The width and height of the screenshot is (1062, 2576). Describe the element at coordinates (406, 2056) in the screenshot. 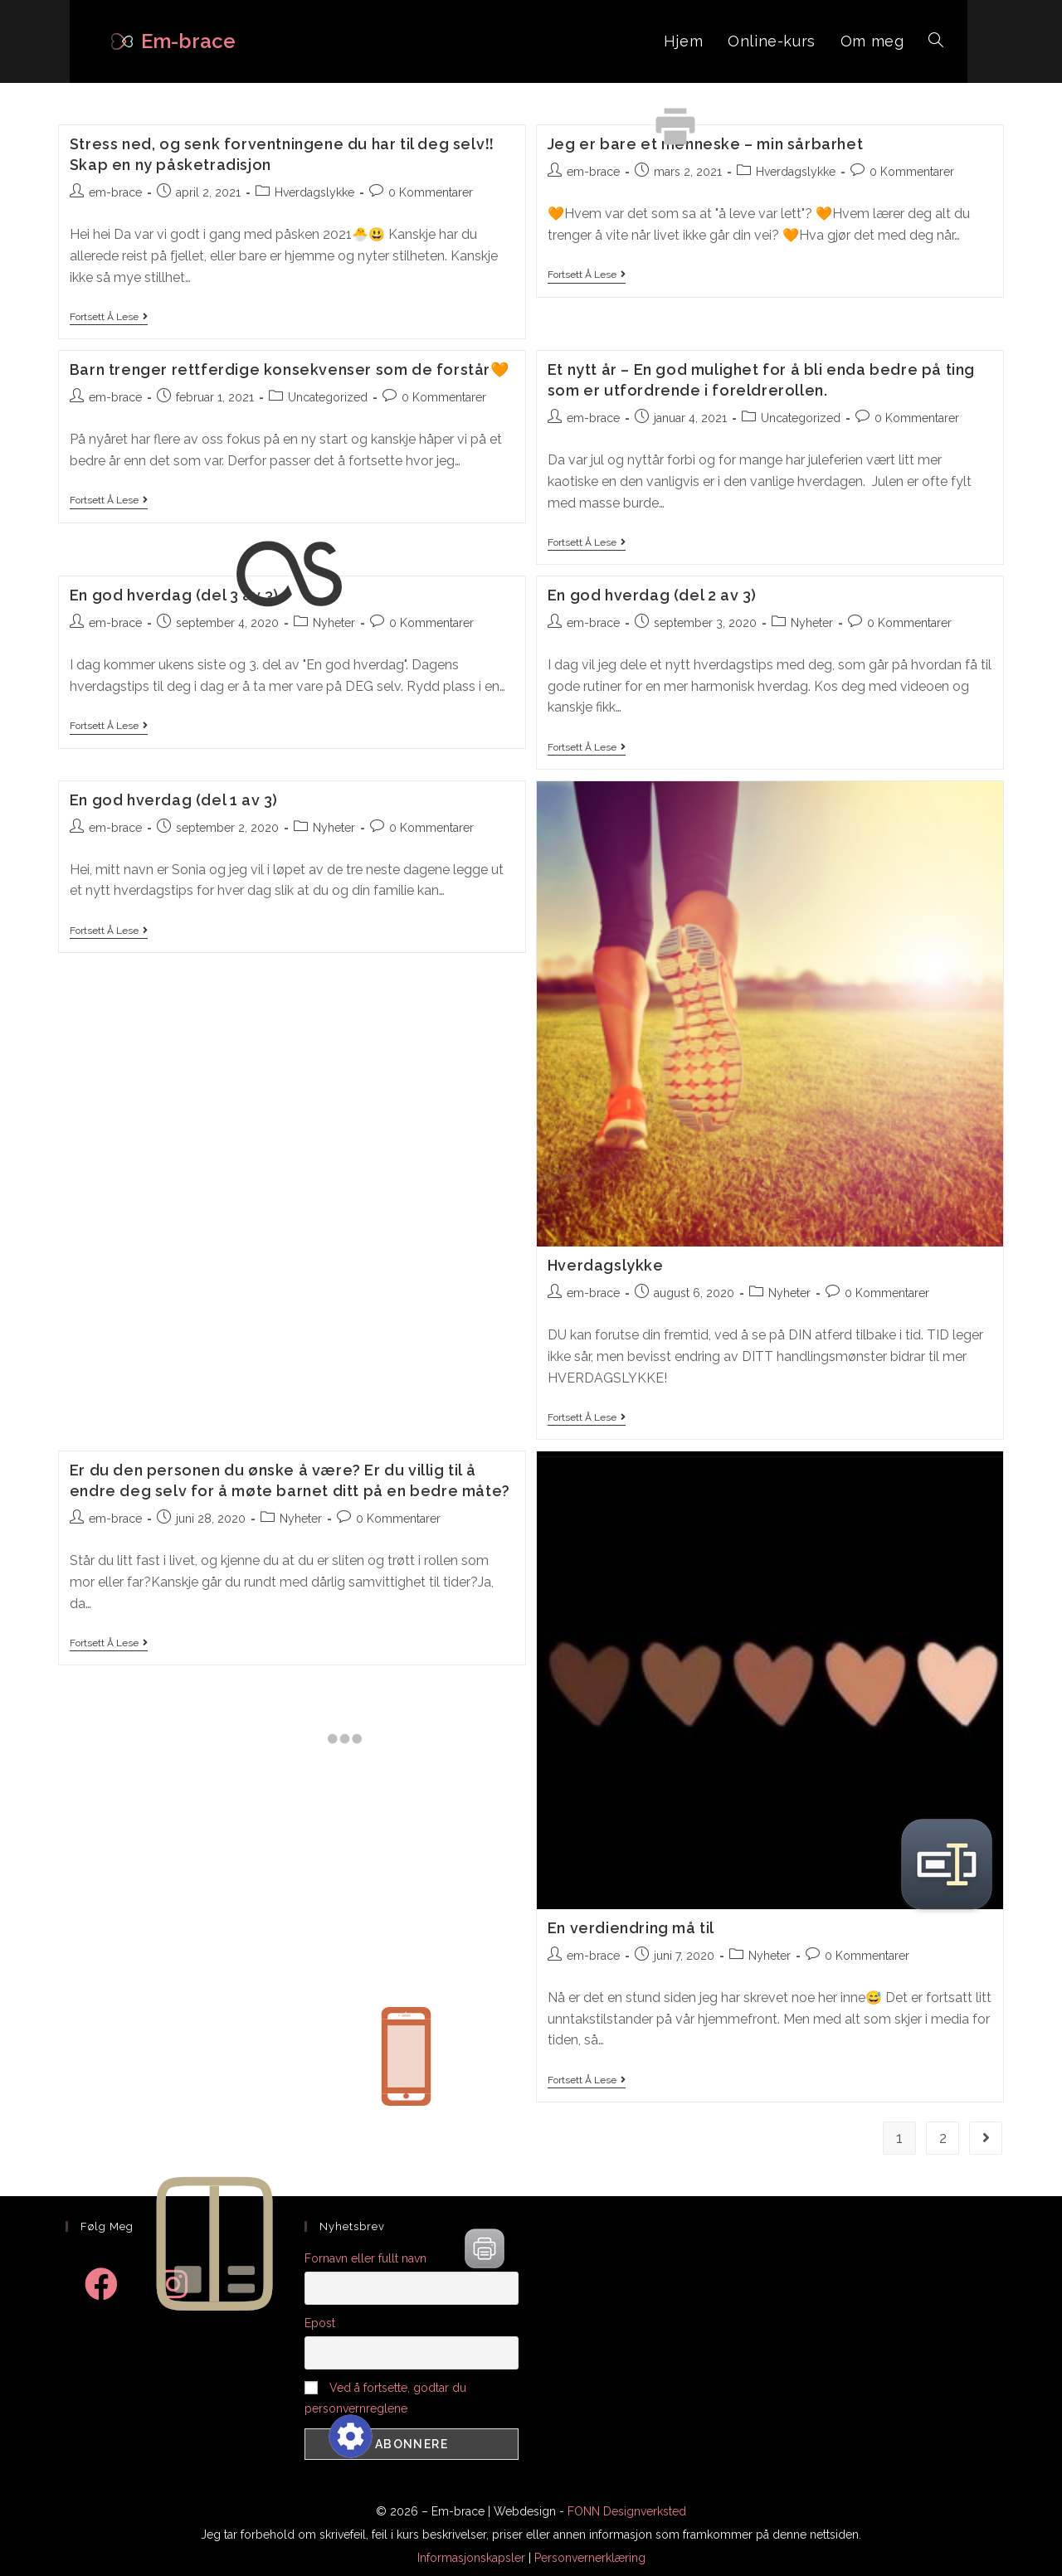

I see `indicates a connected multimedia device` at that location.